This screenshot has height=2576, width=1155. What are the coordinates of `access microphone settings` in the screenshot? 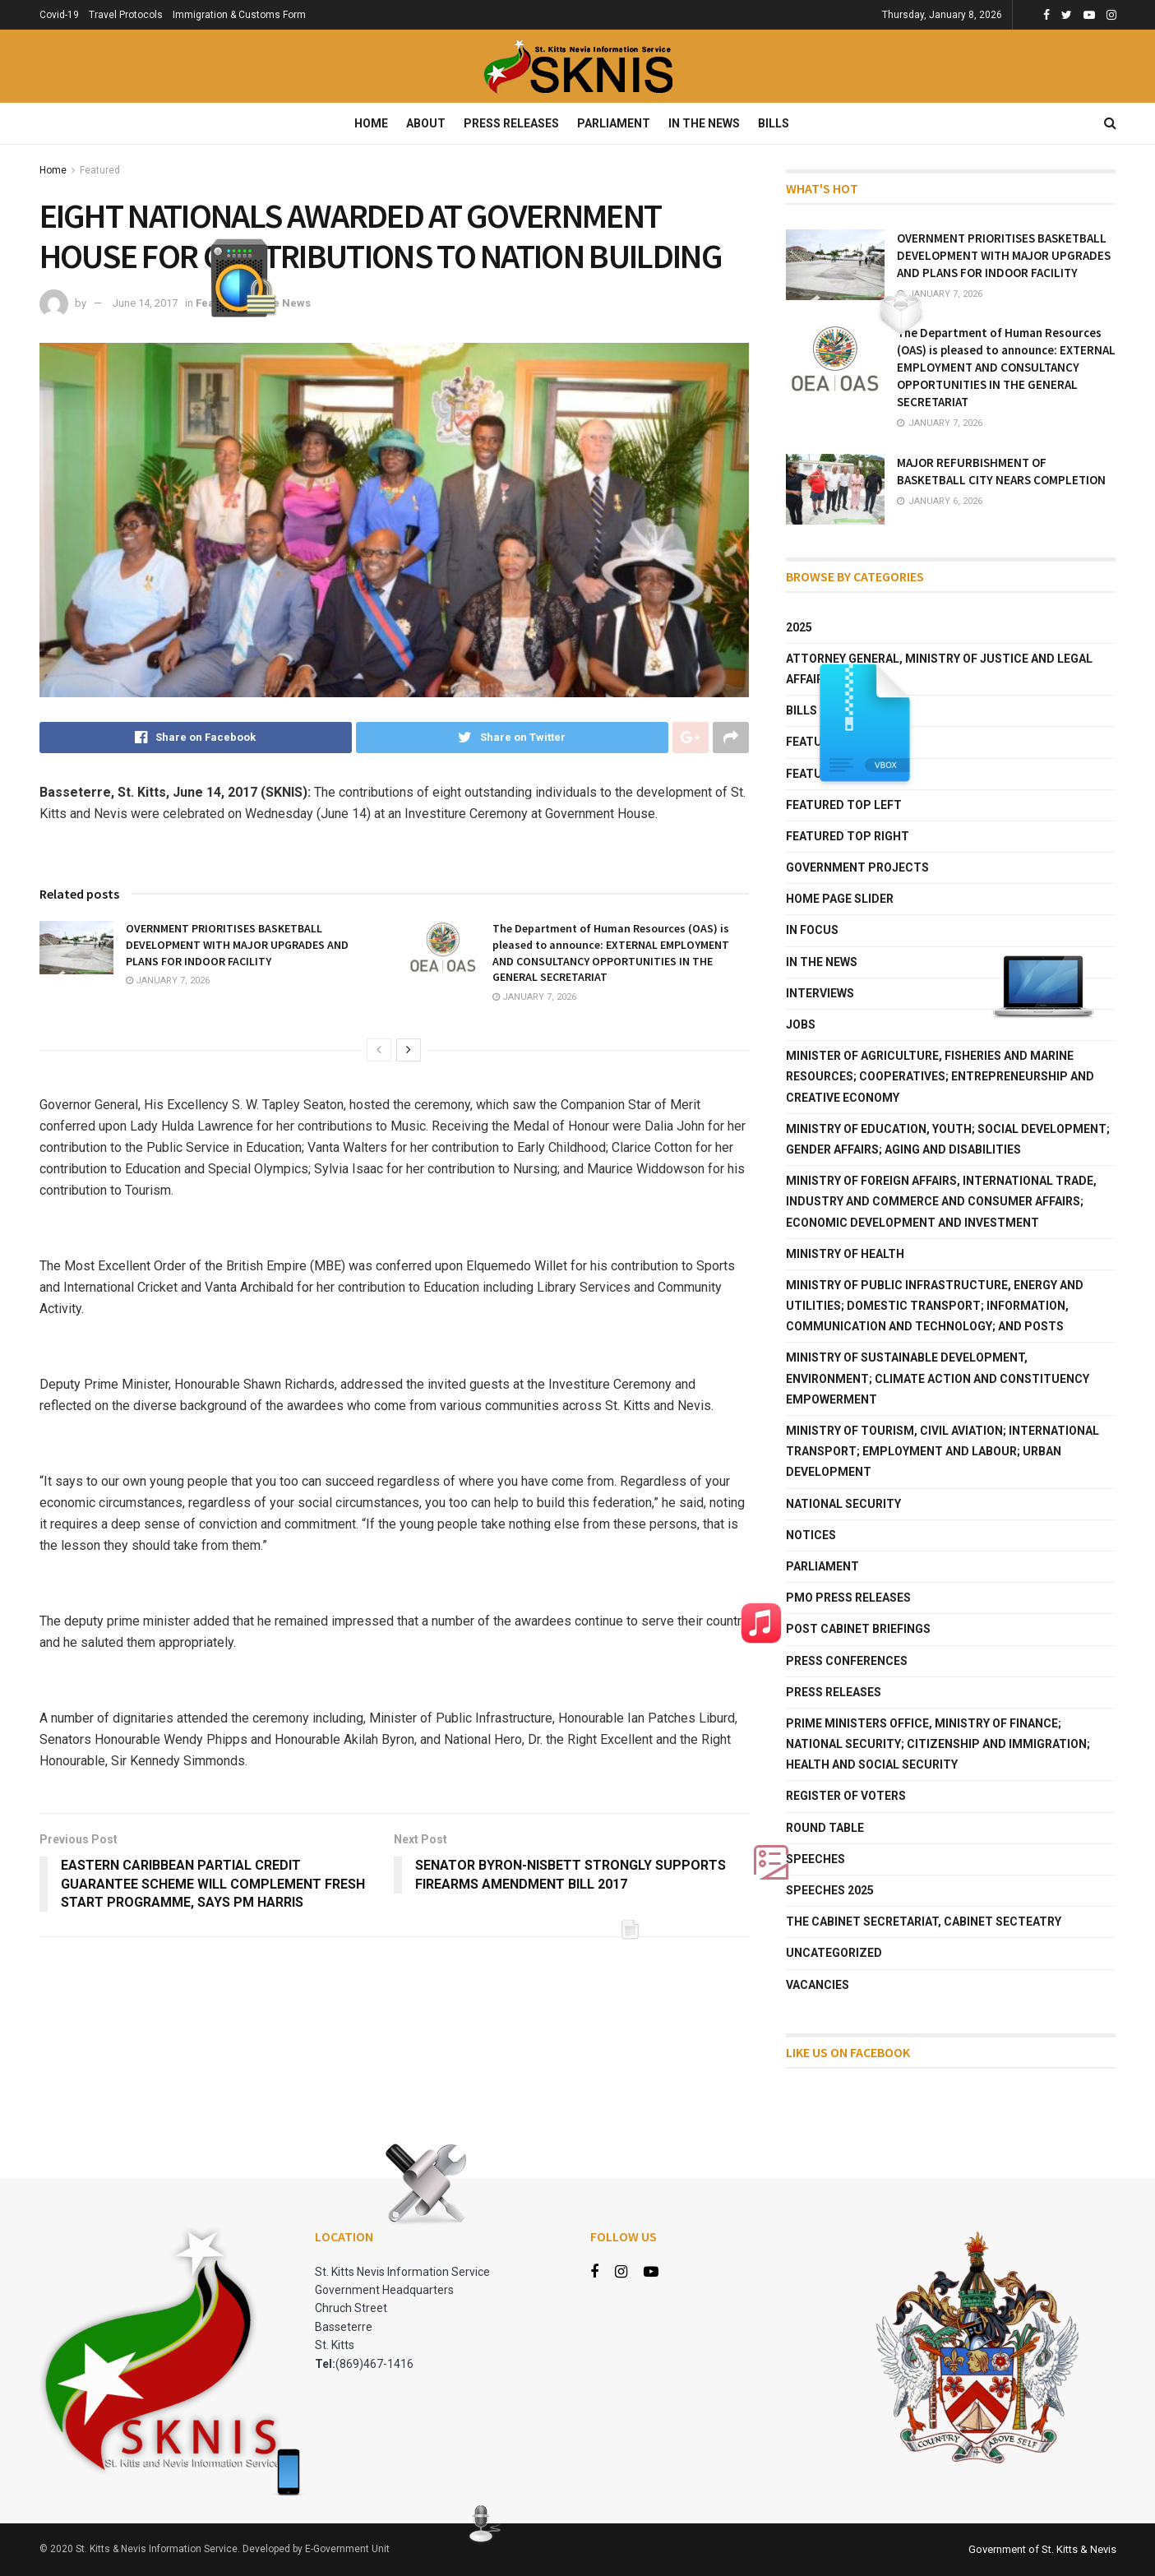 It's located at (482, 2523).